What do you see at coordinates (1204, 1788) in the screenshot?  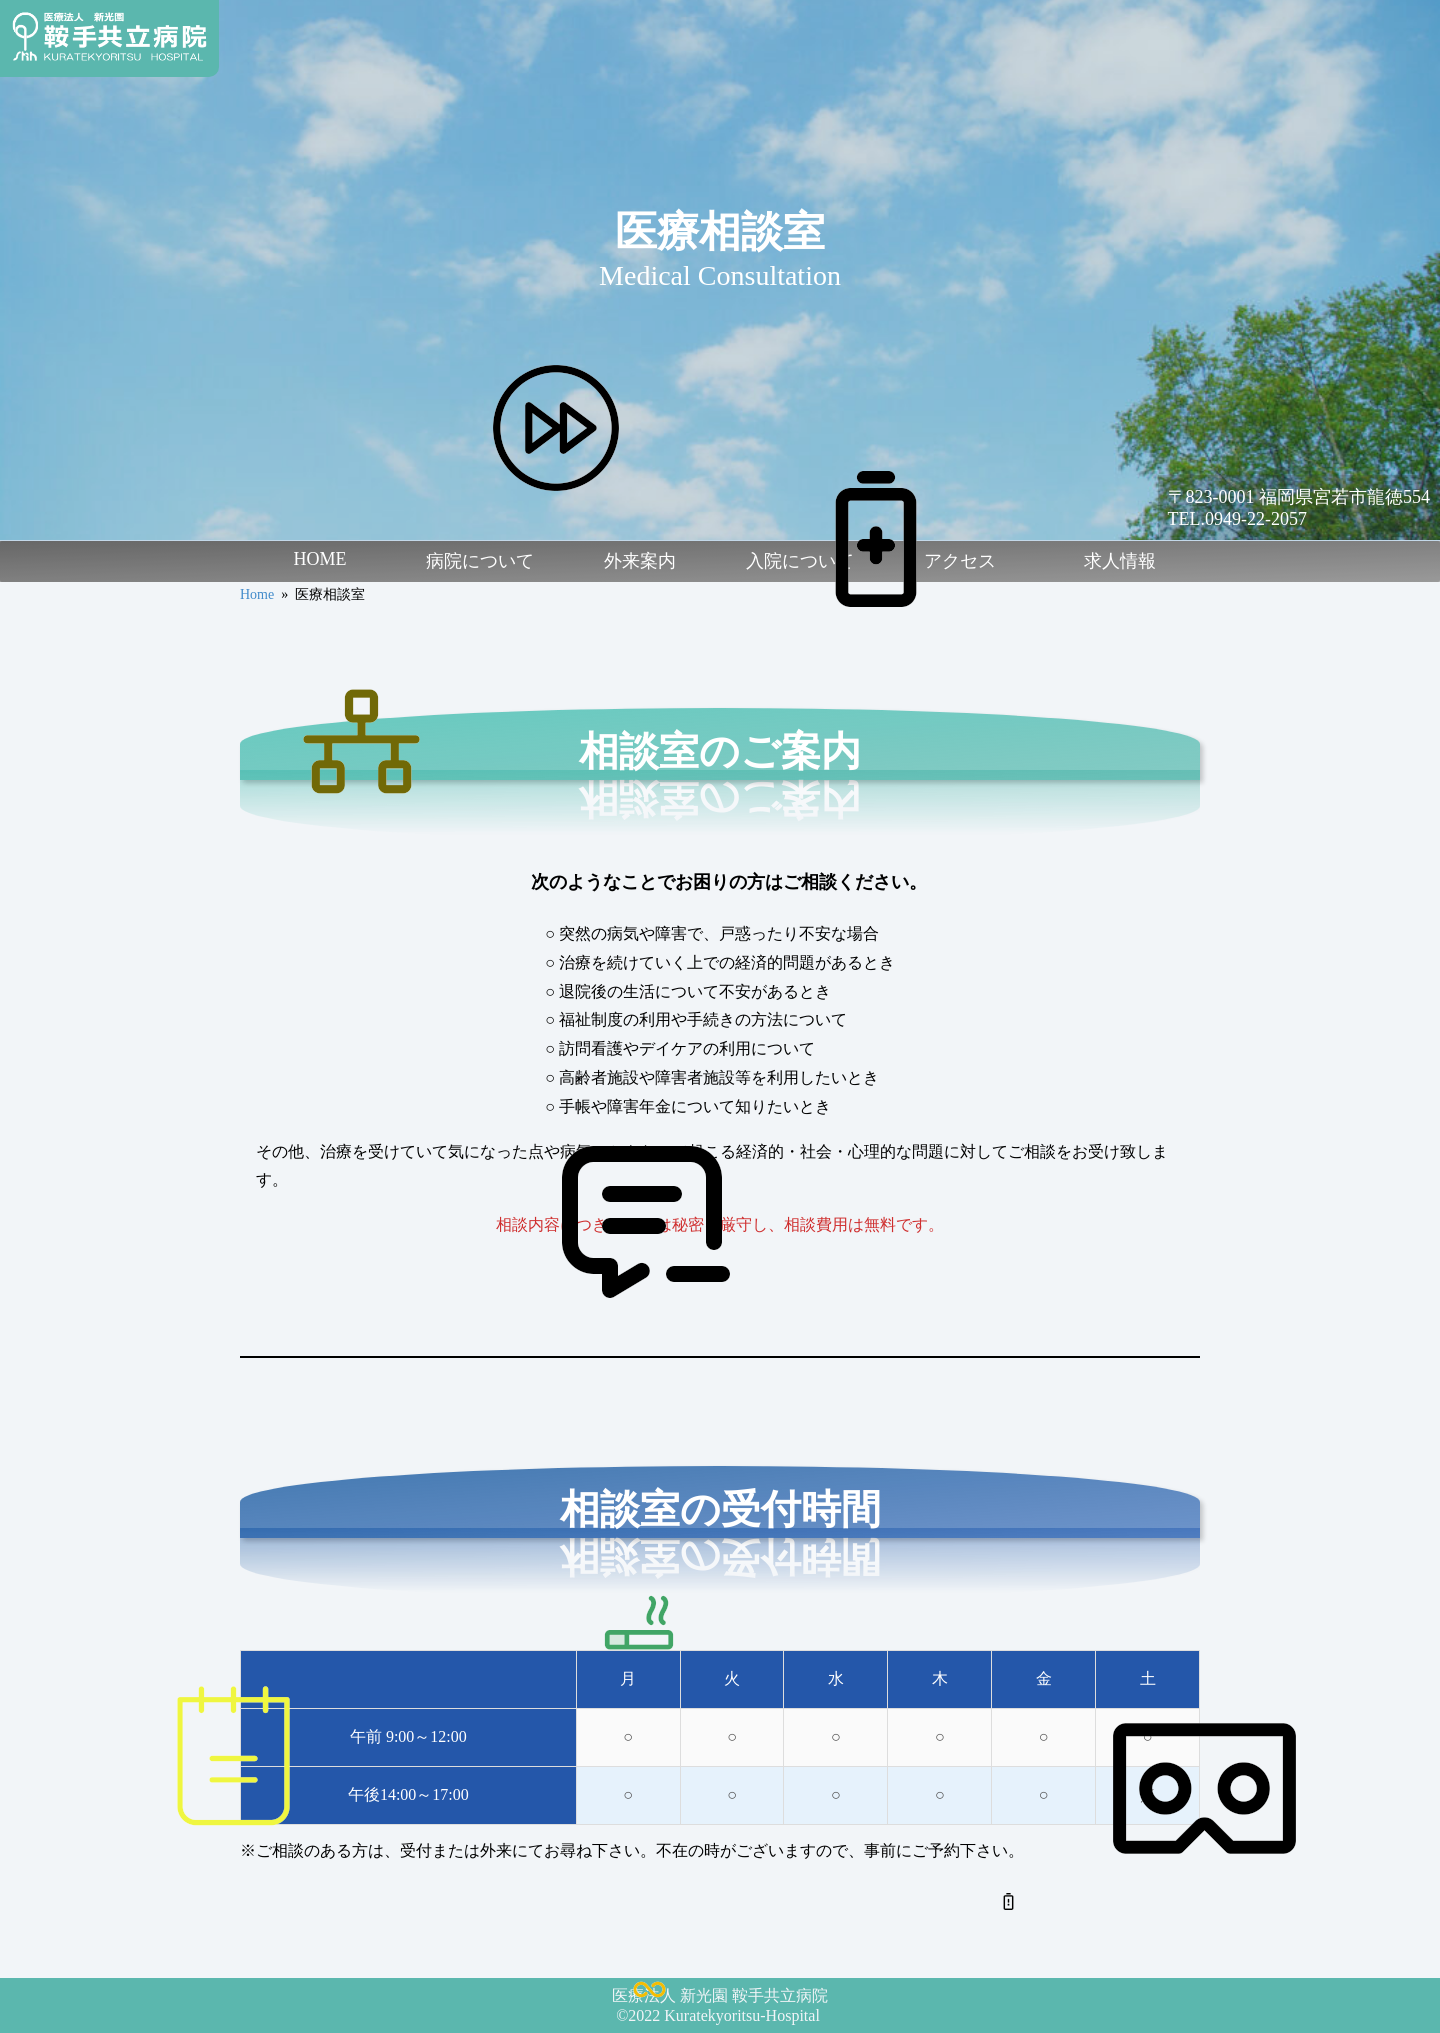 I see `launch virtual reality or VR mode` at bounding box center [1204, 1788].